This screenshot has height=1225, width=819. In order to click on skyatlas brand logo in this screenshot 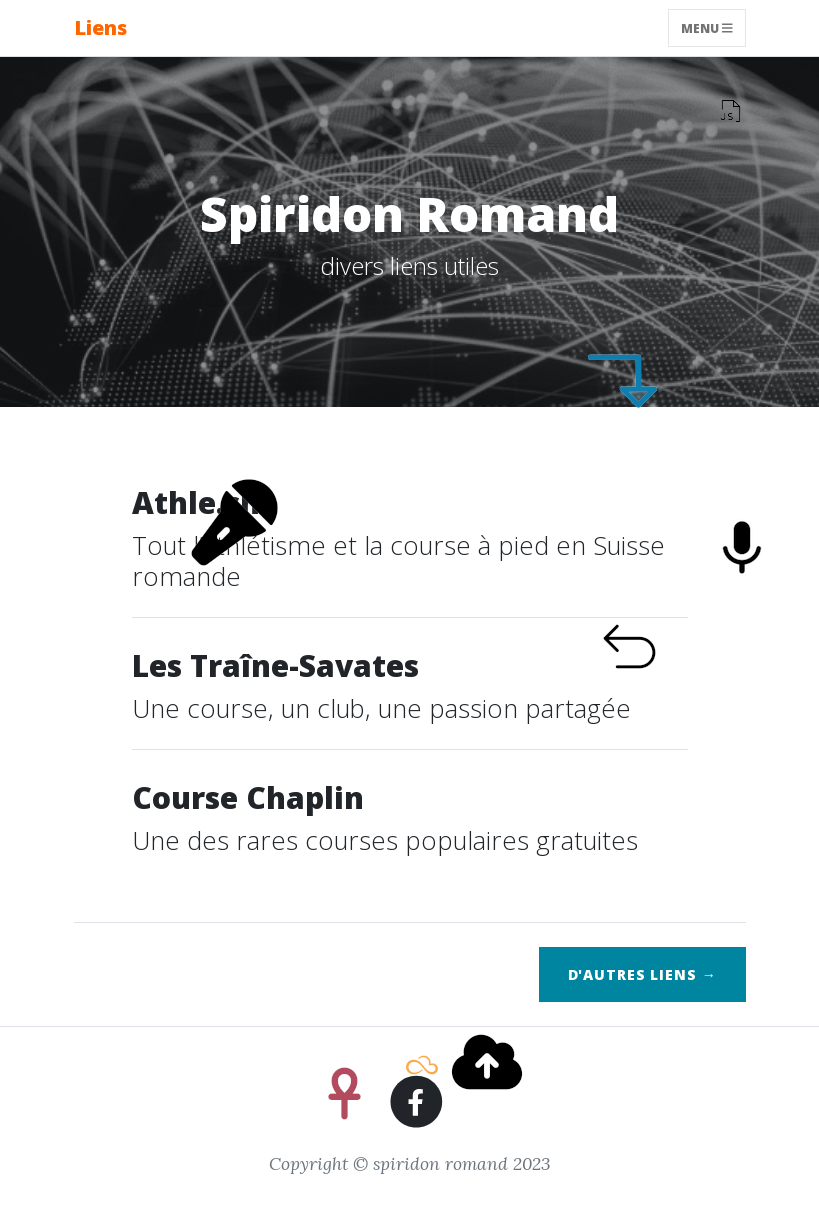, I will do `click(422, 1065)`.